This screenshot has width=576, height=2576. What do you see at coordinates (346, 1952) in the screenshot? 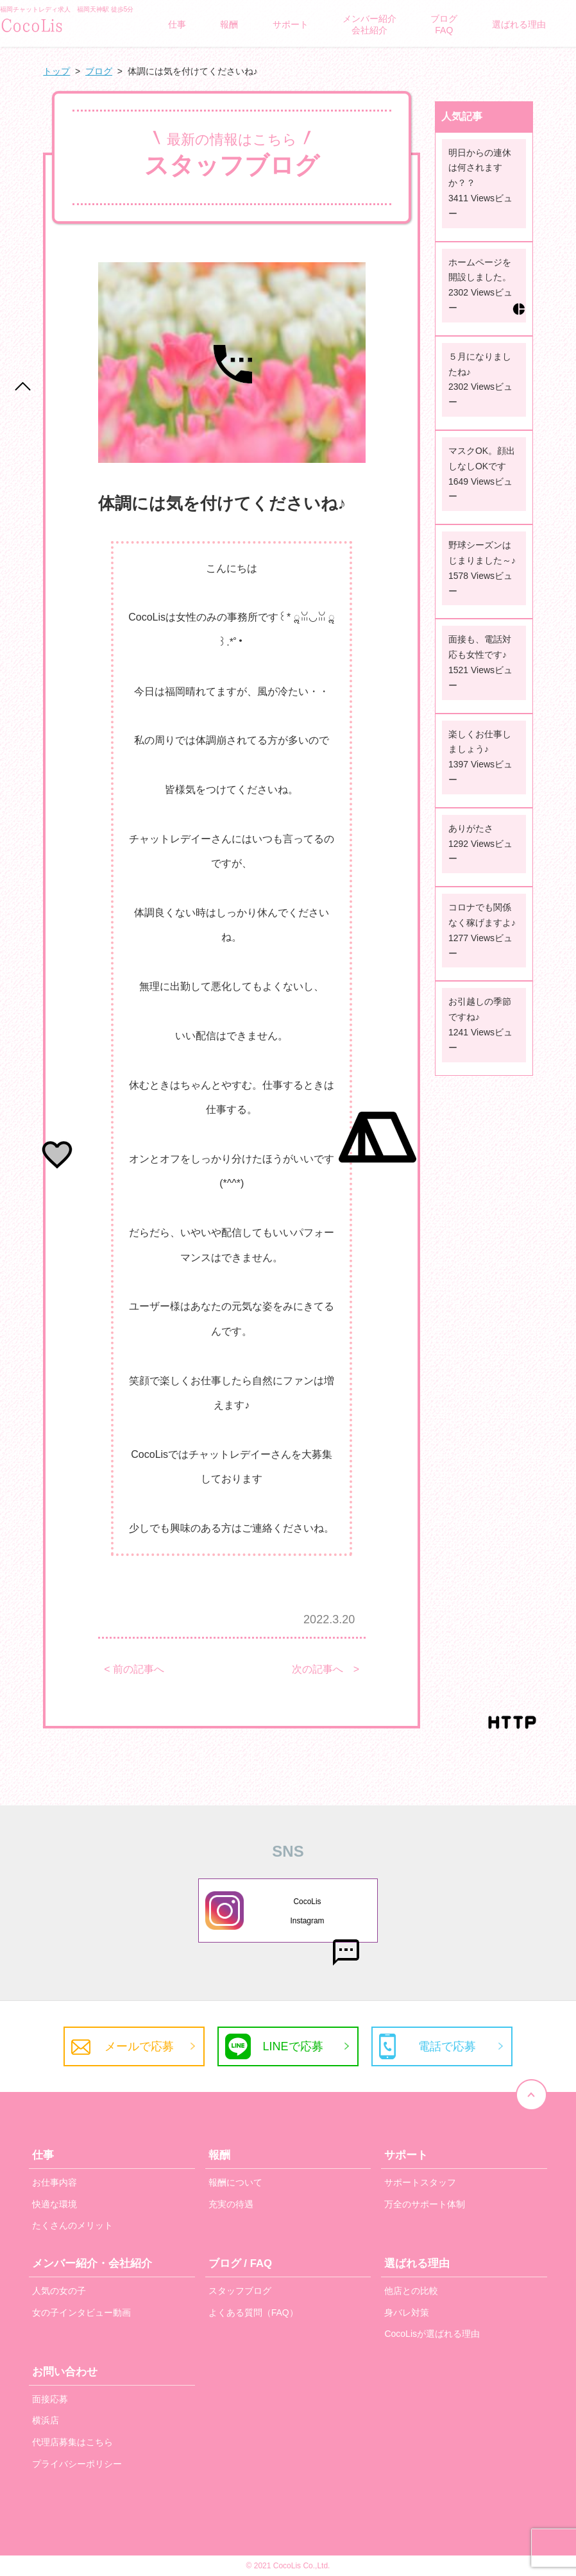
I see `open text messaging app` at bounding box center [346, 1952].